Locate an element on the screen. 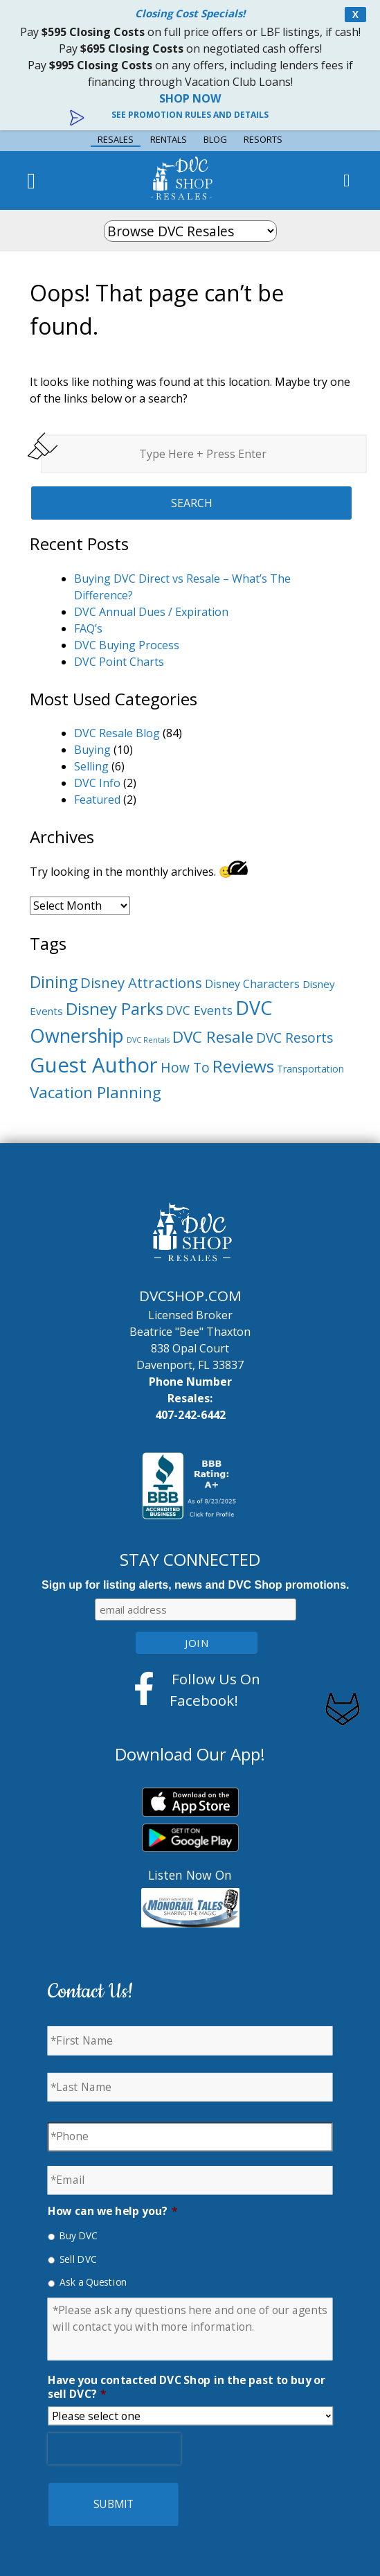 The width and height of the screenshot is (380, 2576). open GitLab repository is located at coordinates (343, 1709).